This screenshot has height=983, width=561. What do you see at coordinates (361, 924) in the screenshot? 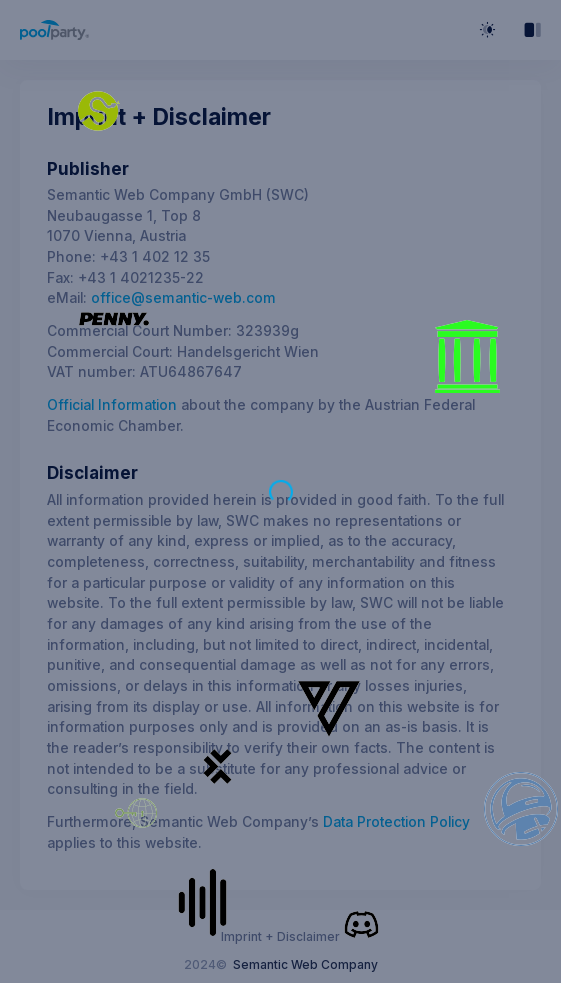
I see `open Discord` at bounding box center [361, 924].